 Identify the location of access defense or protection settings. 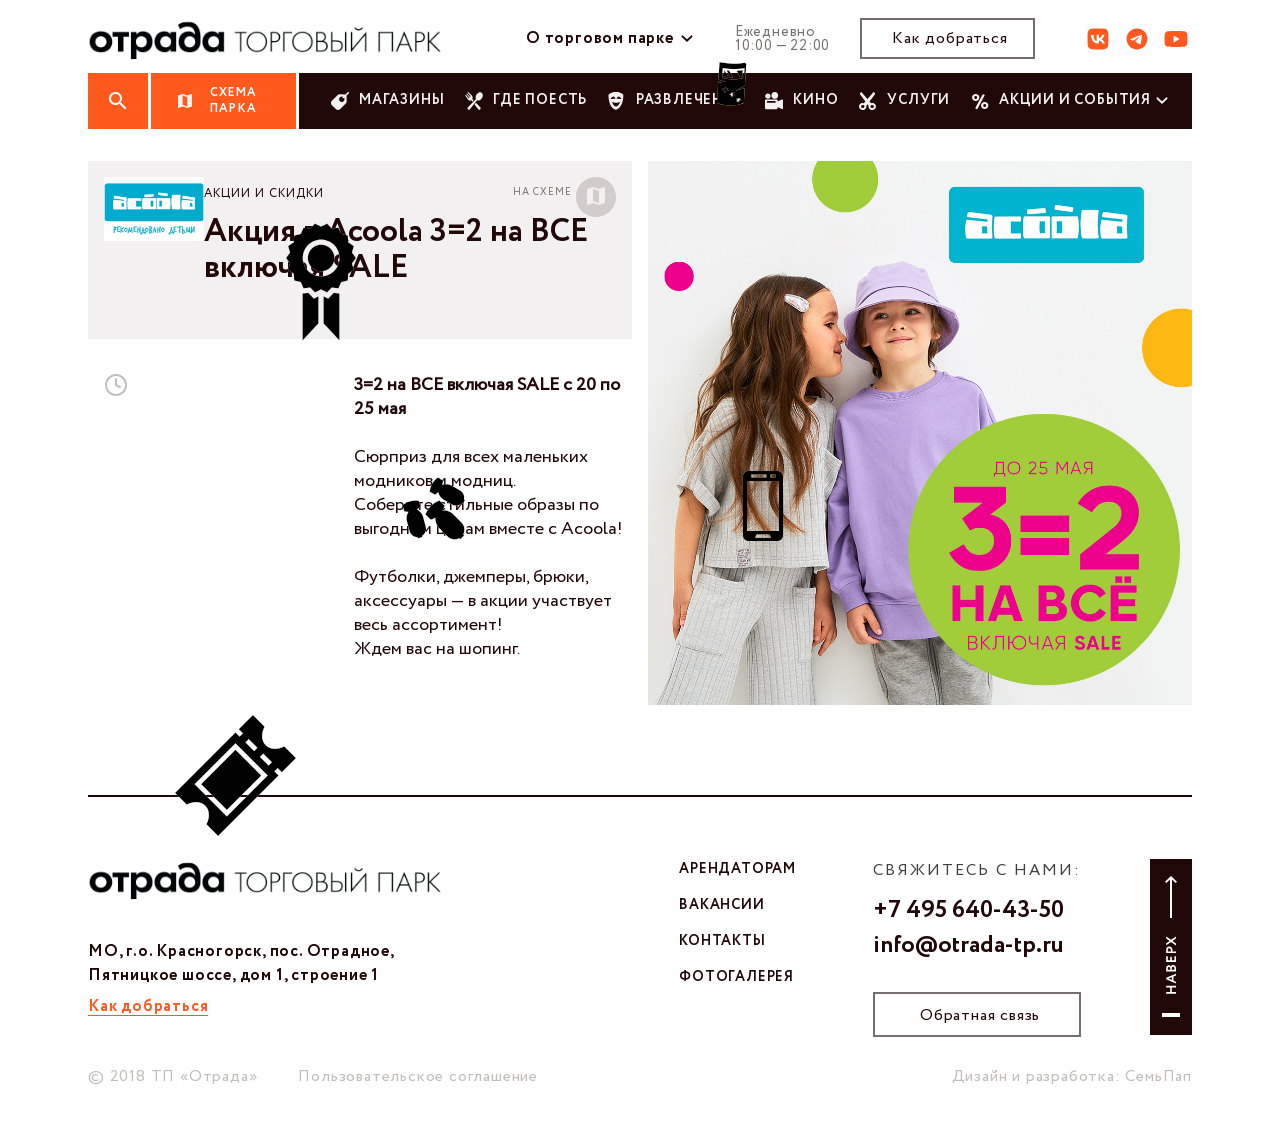
(729, 83).